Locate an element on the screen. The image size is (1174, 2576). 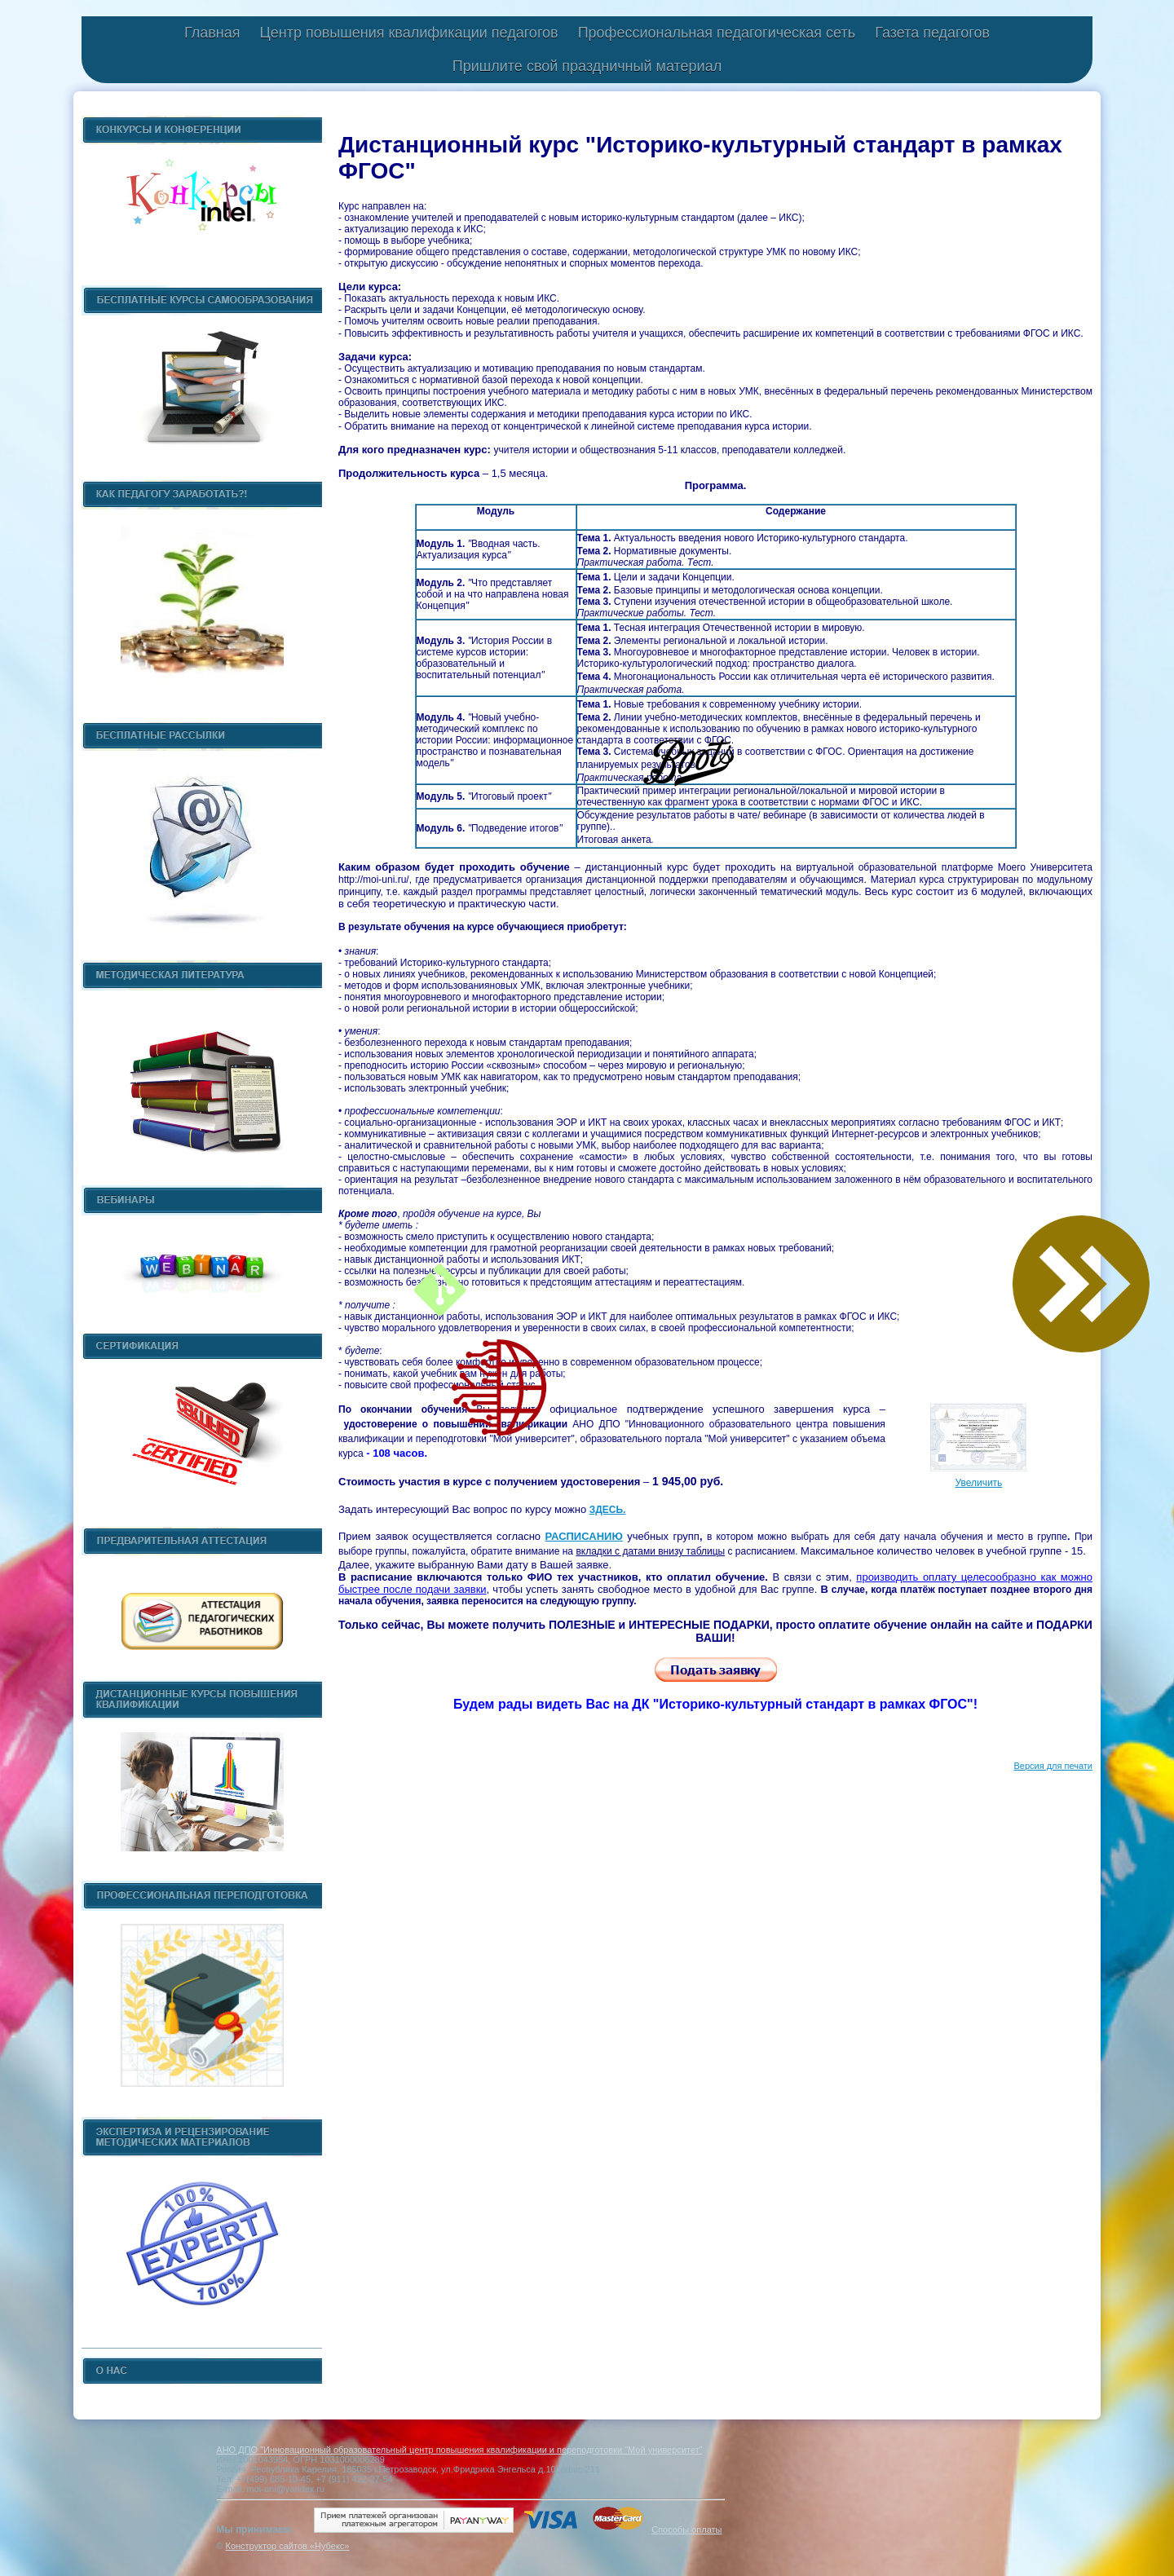
open the Boots pharmacy app is located at coordinates (688, 762).